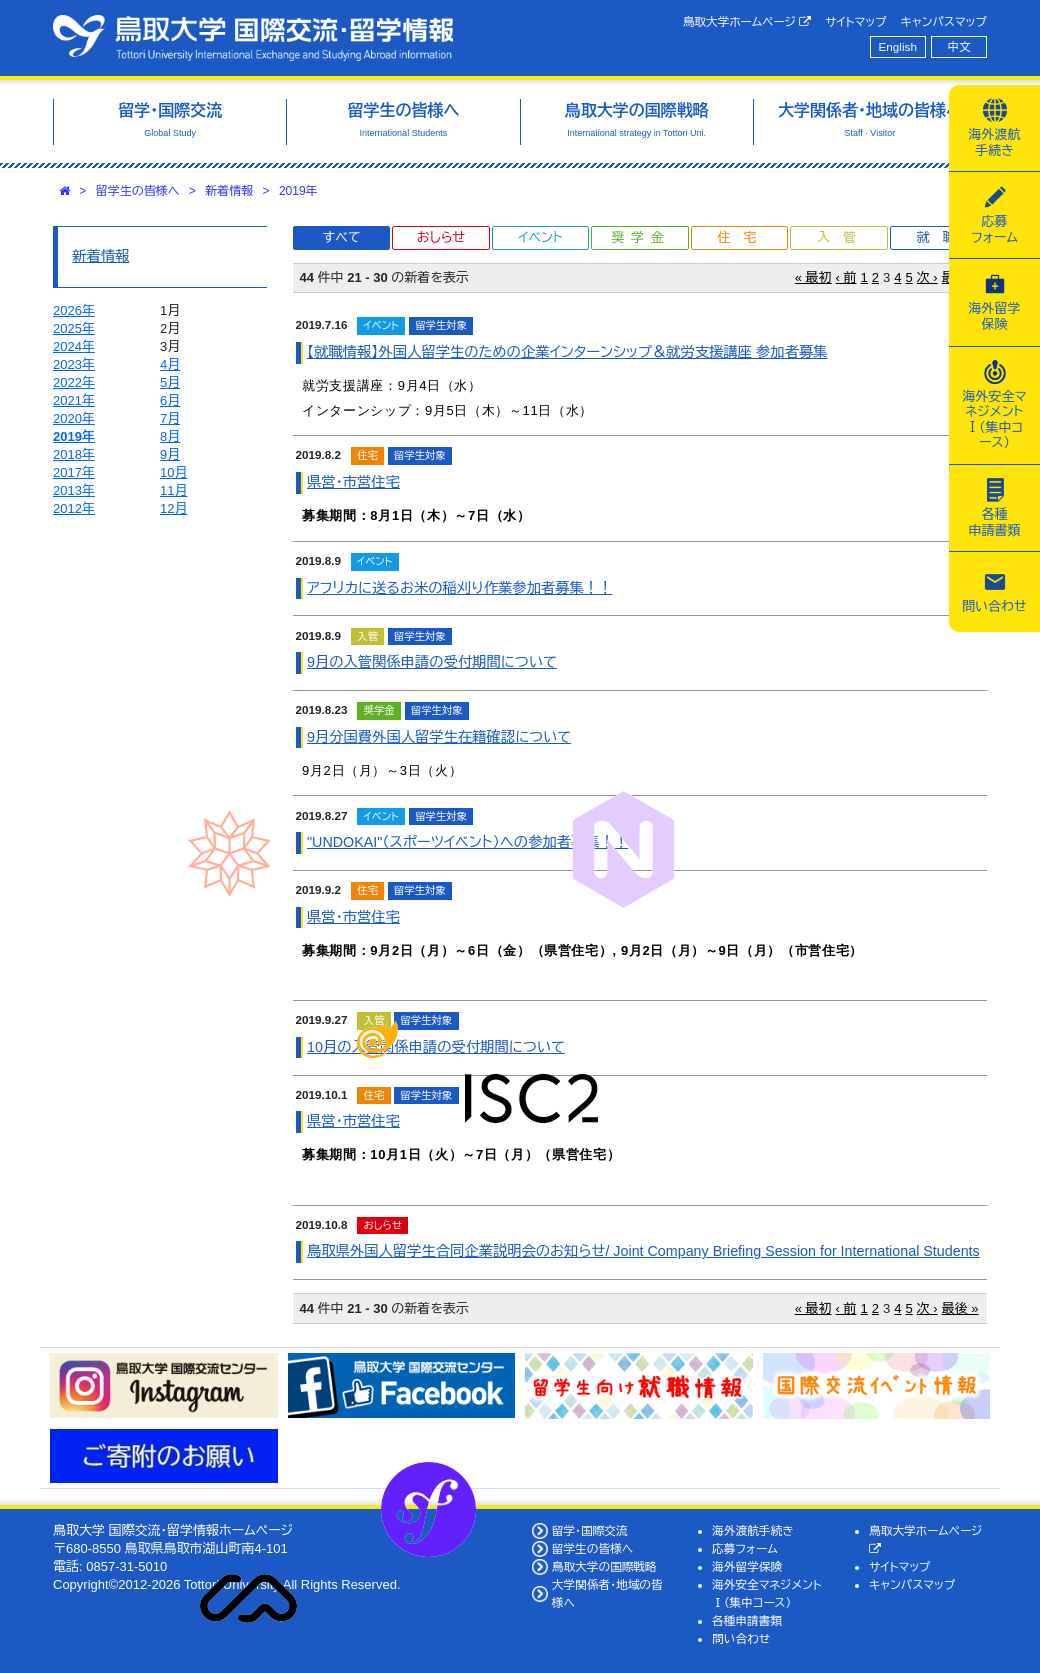  What do you see at coordinates (531, 1098) in the screenshot?
I see `ISC² official logo` at bounding box center [531, 1098].